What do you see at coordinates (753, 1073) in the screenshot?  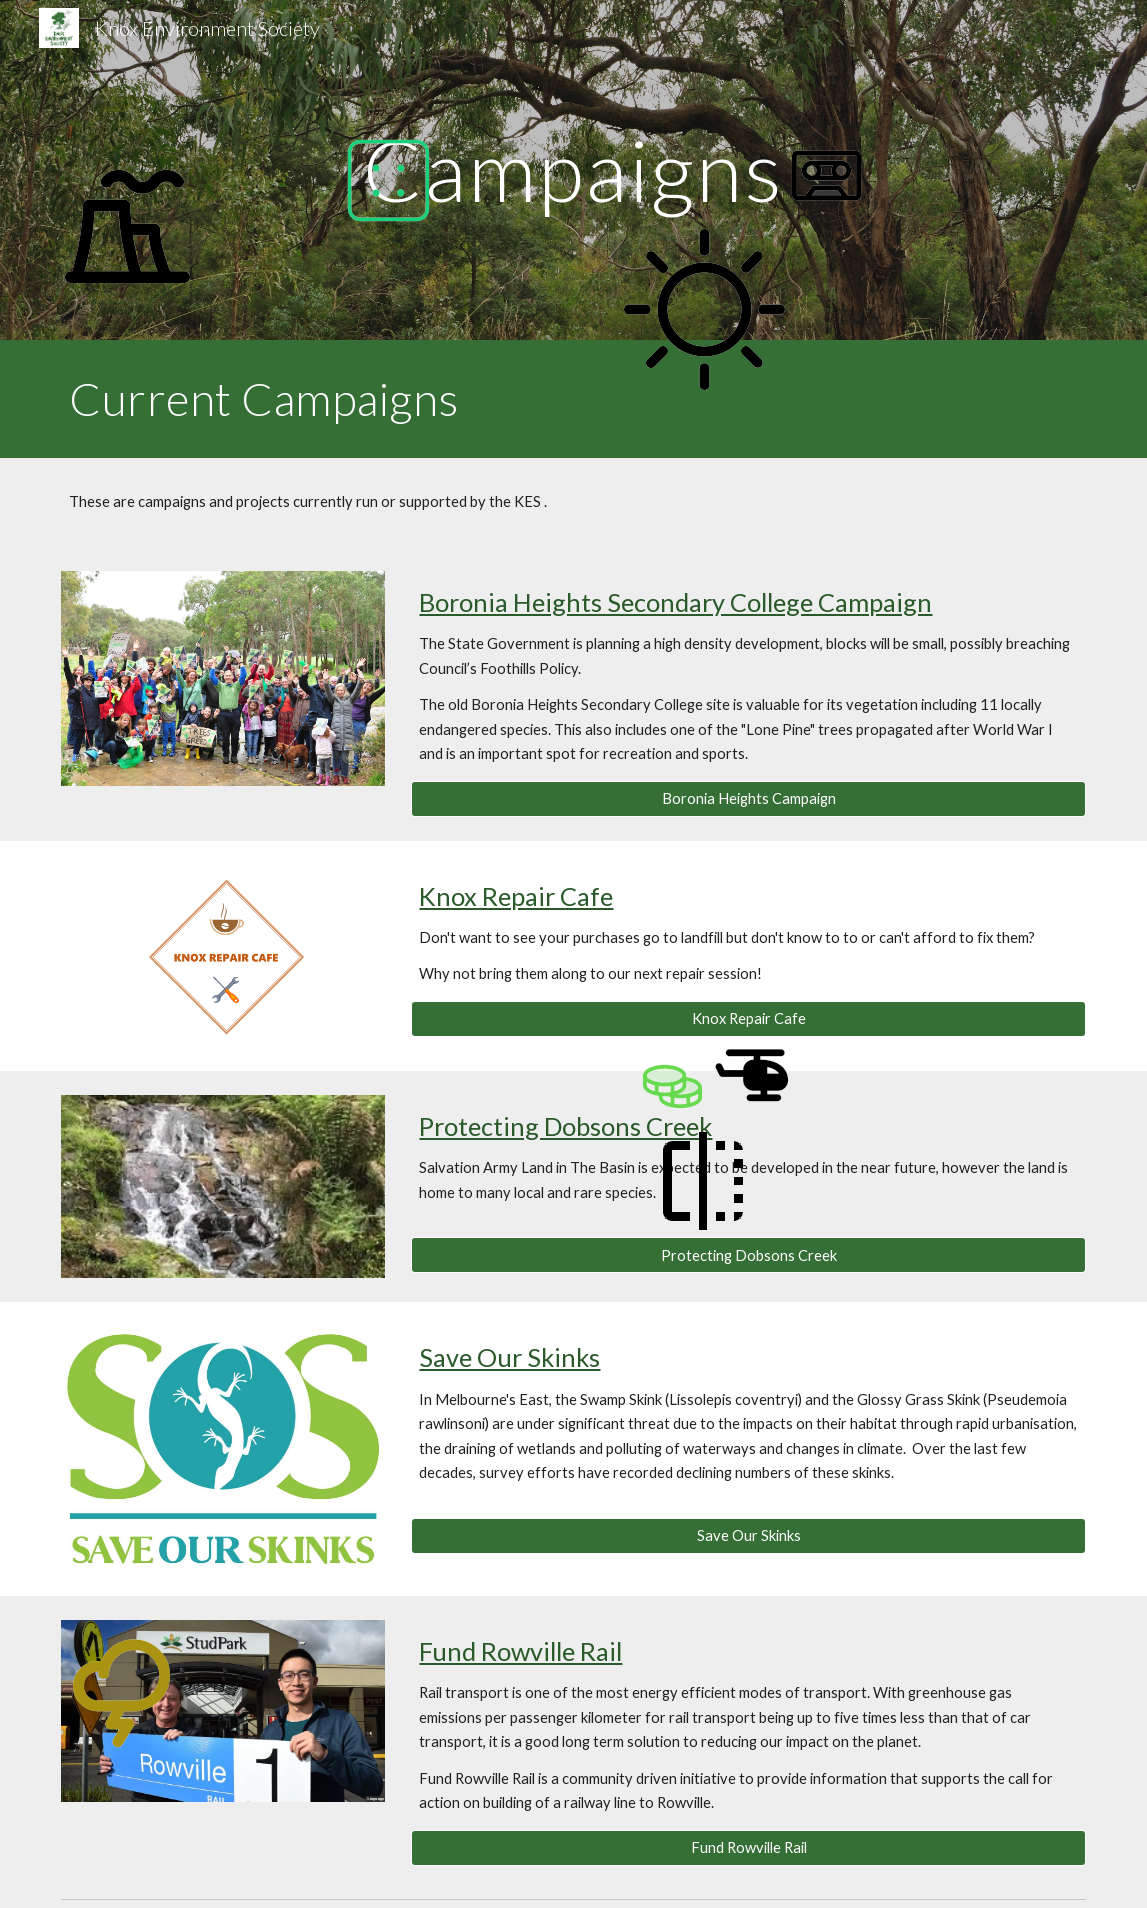 I see `access helicopter or air transport options` at bounding box center [753, 1073].